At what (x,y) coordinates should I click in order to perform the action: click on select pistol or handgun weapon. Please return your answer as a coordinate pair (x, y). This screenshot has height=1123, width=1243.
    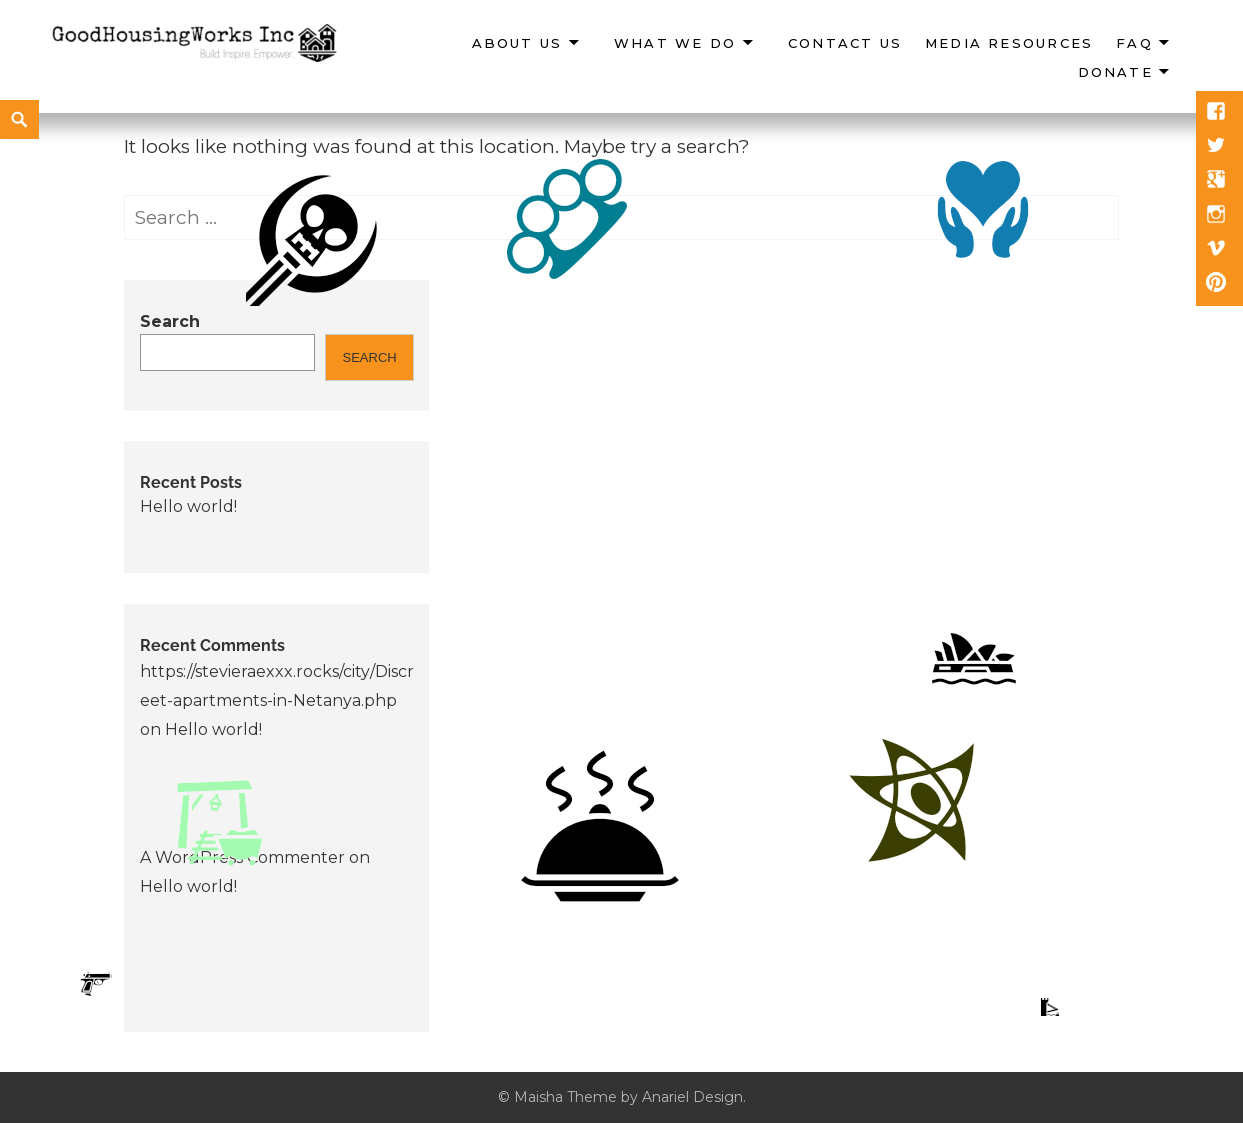
    Looking at the image, I should click on (96, 984).